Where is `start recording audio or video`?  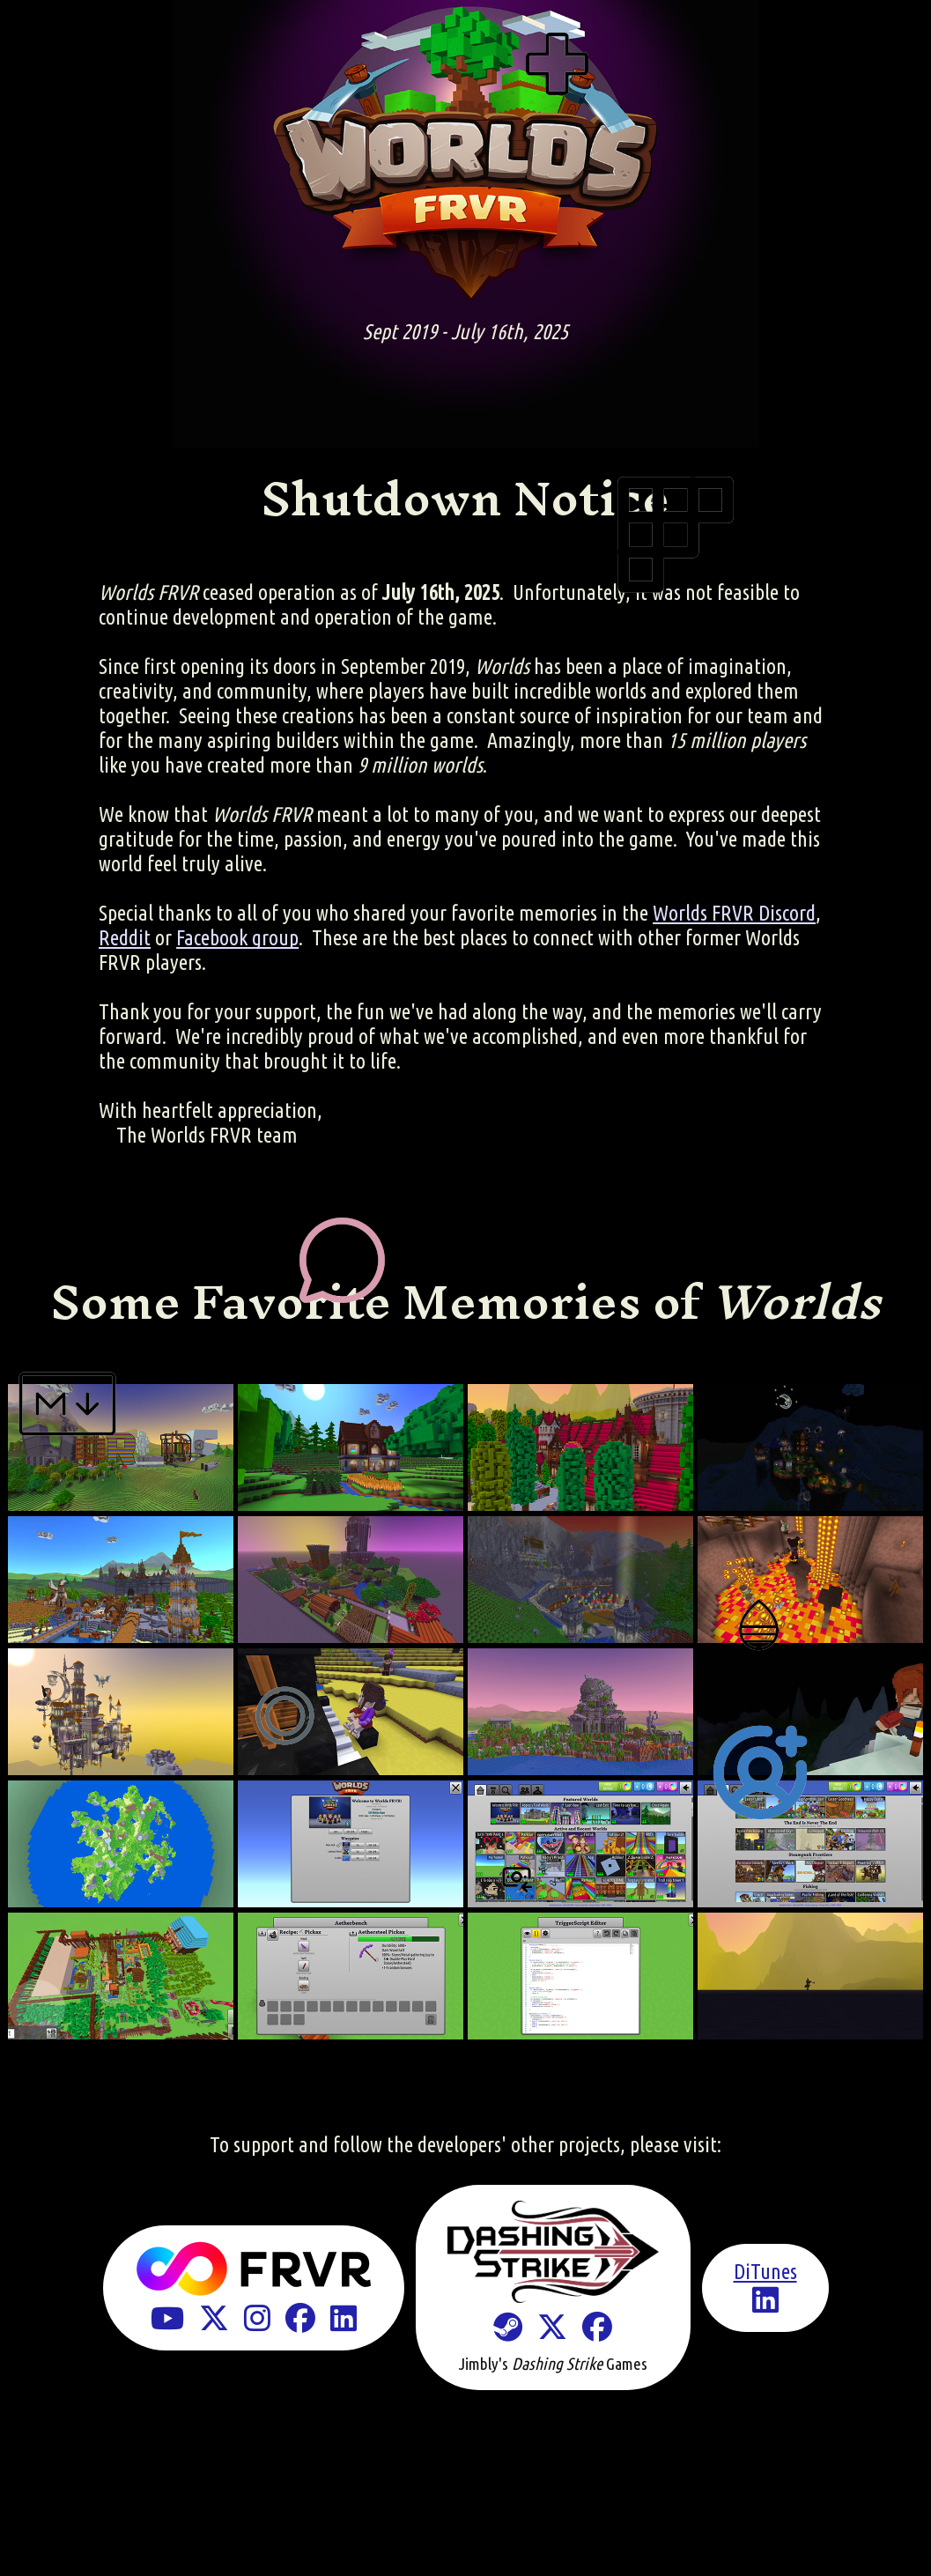
start recording audio or video is located at coordinates (284, 1715).